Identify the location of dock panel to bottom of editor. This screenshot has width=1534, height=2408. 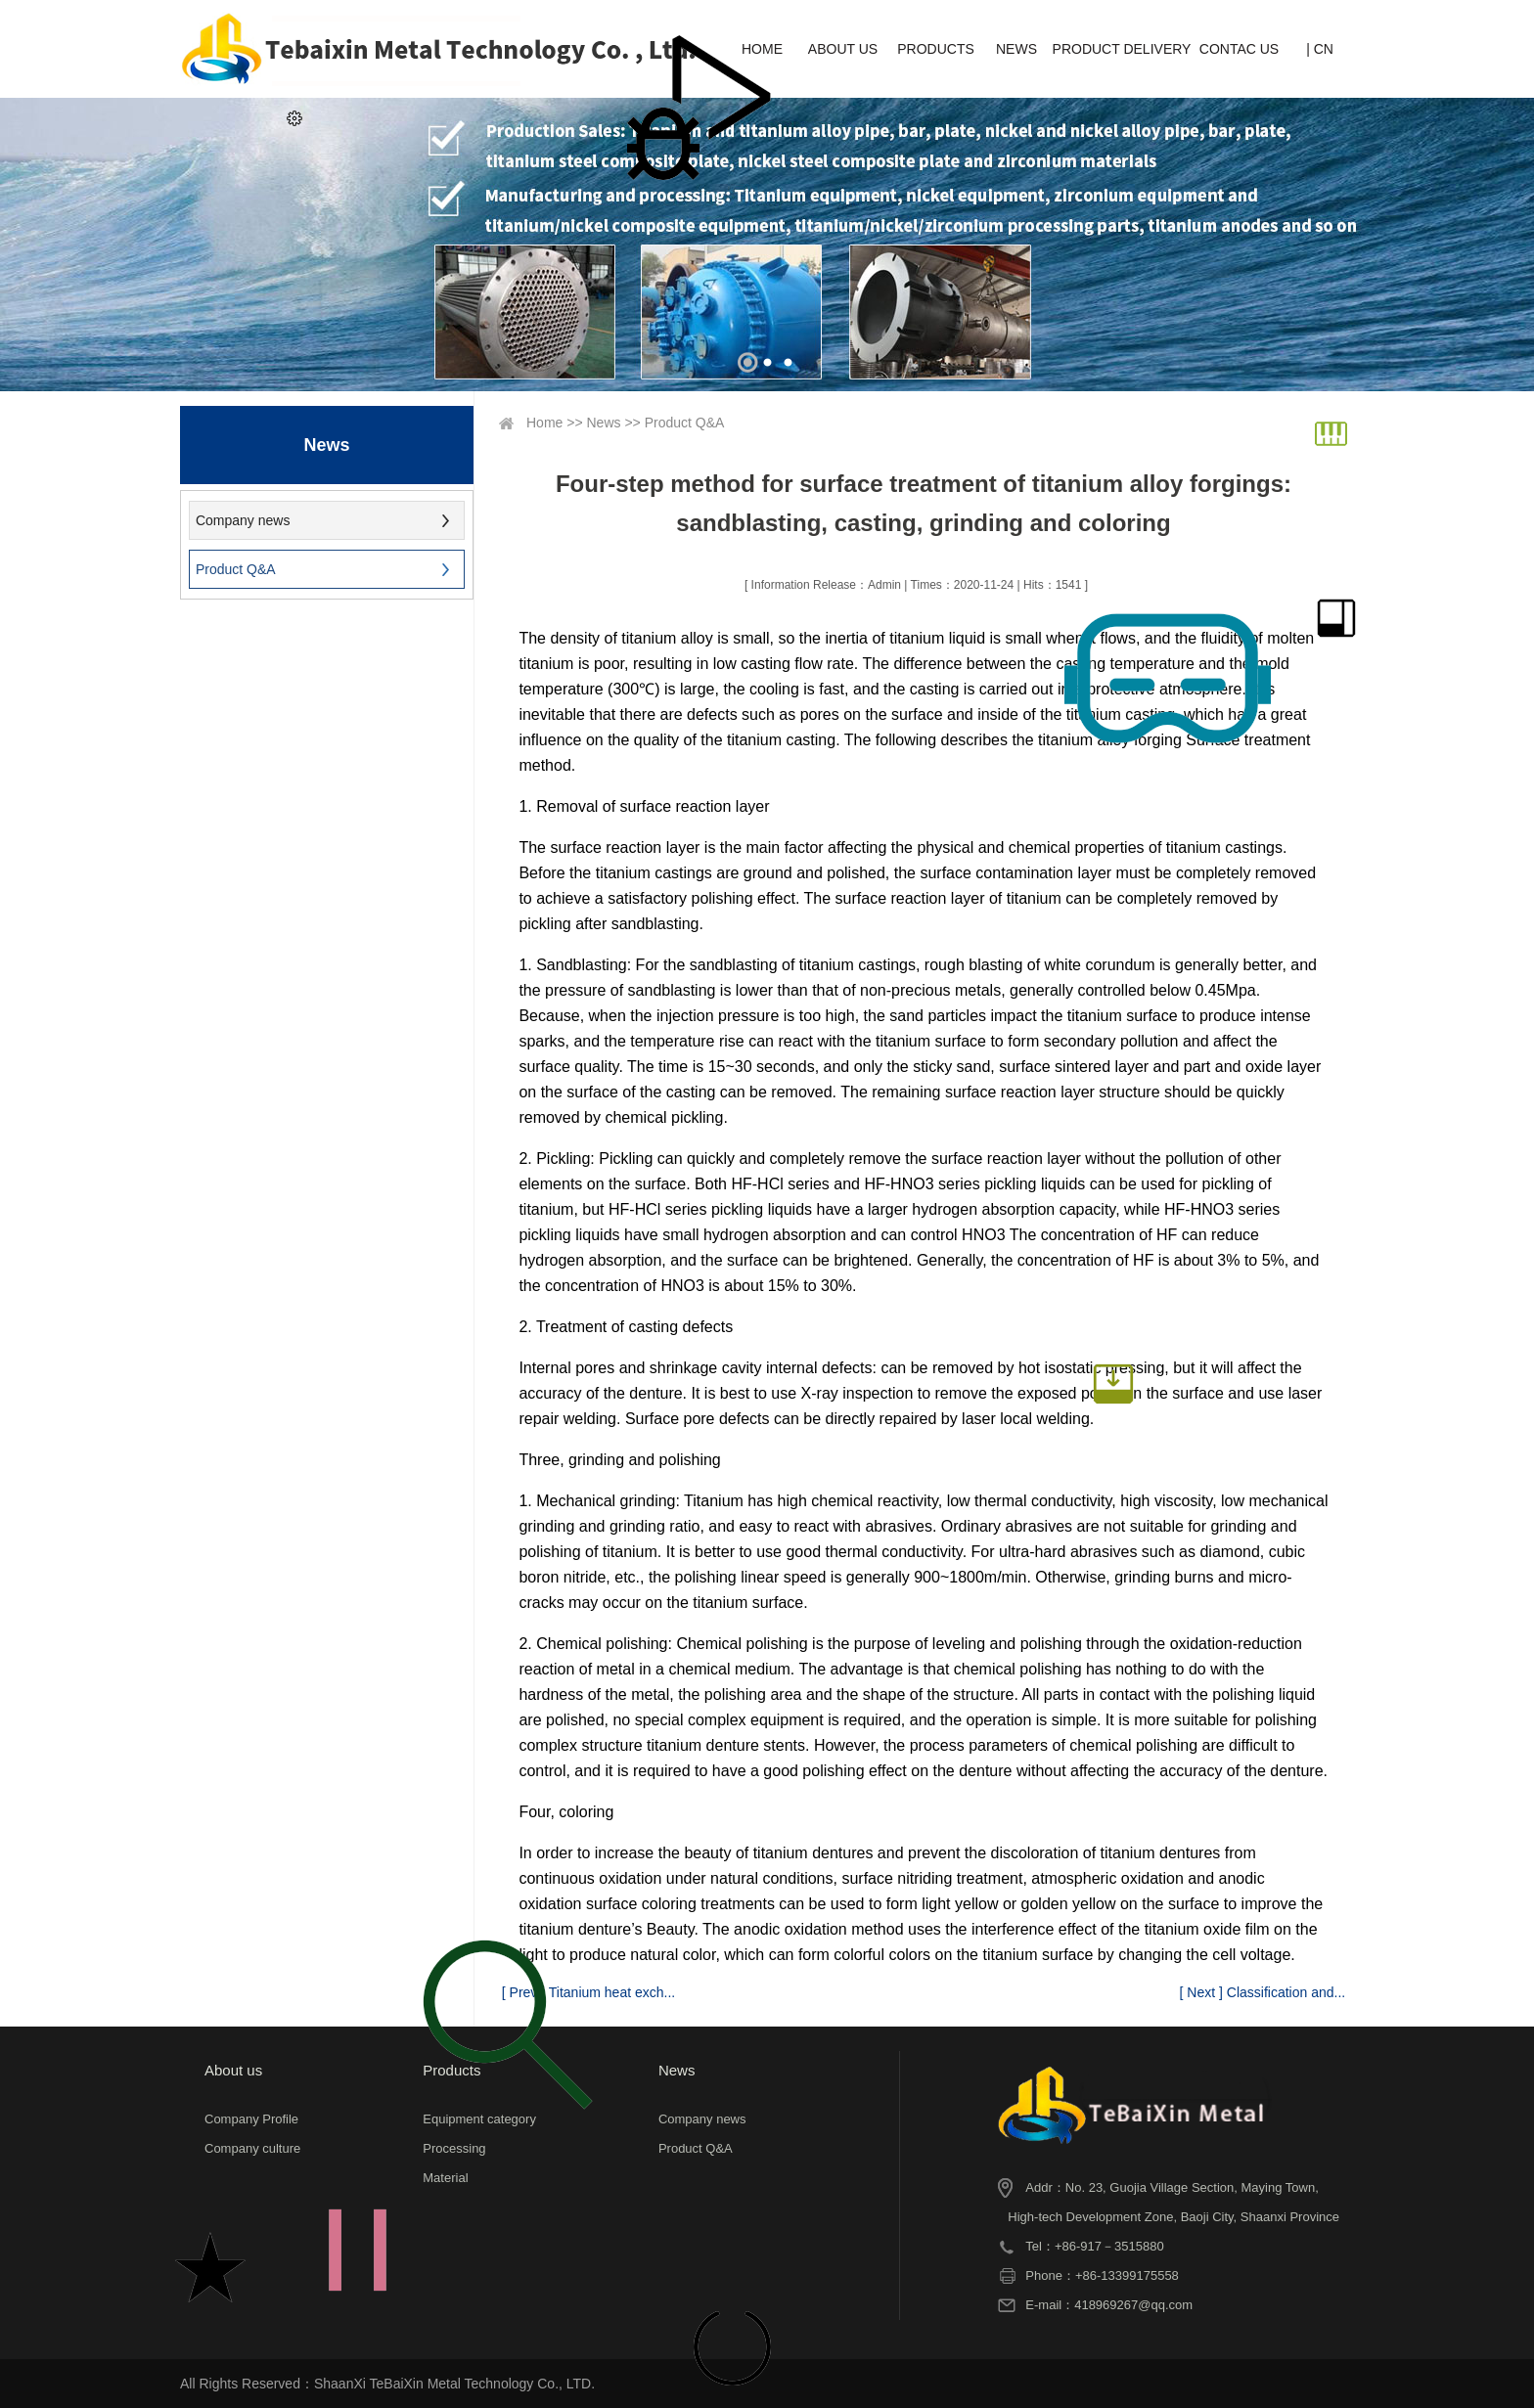
(1113, 1384).